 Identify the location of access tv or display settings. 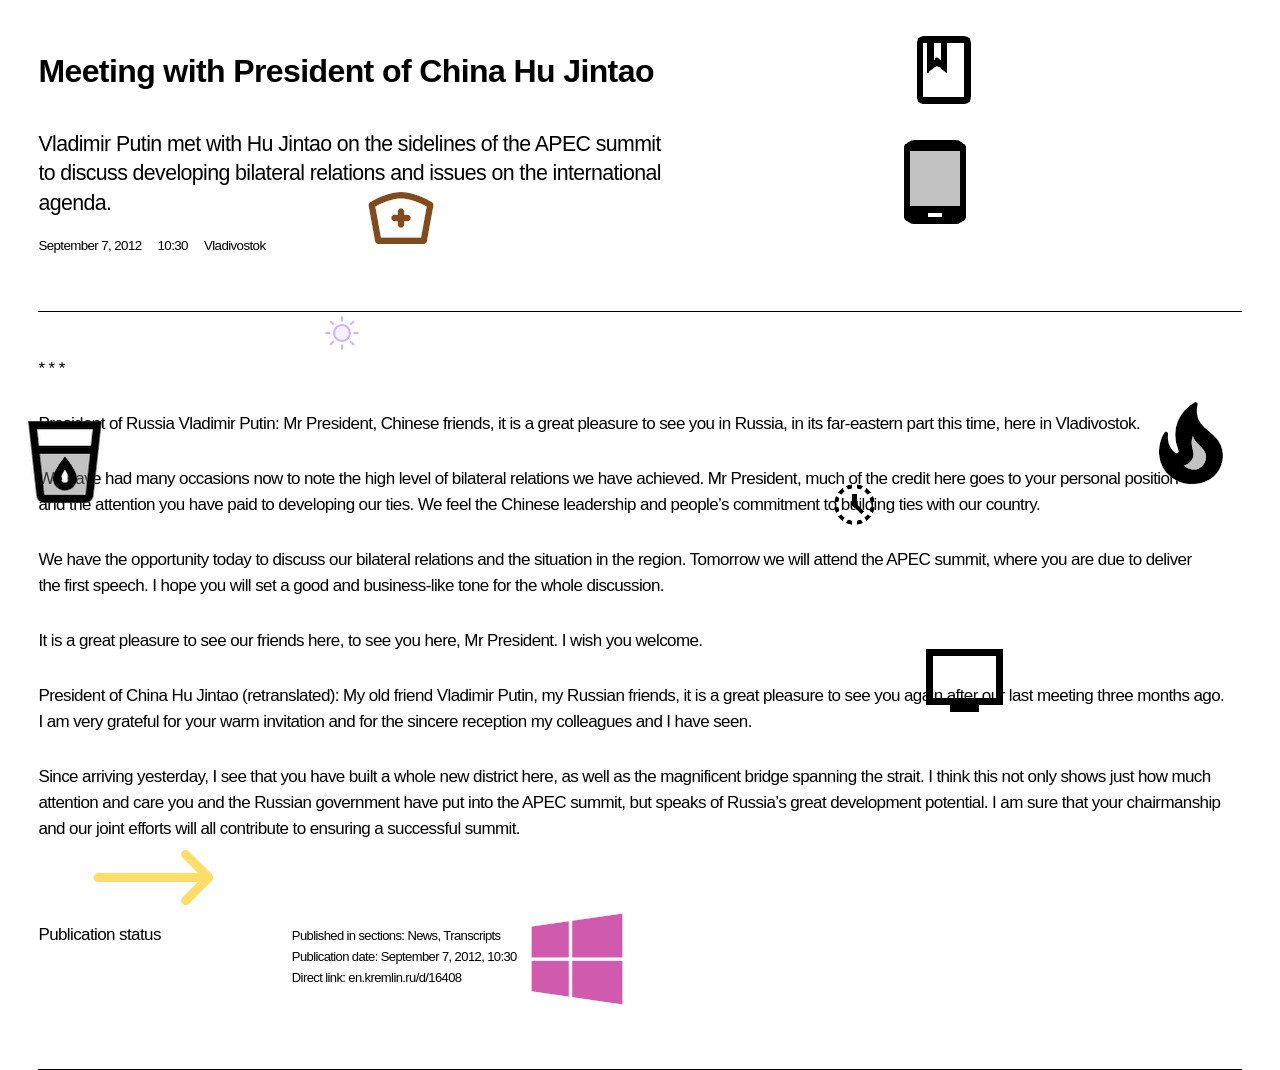
(964, 680).